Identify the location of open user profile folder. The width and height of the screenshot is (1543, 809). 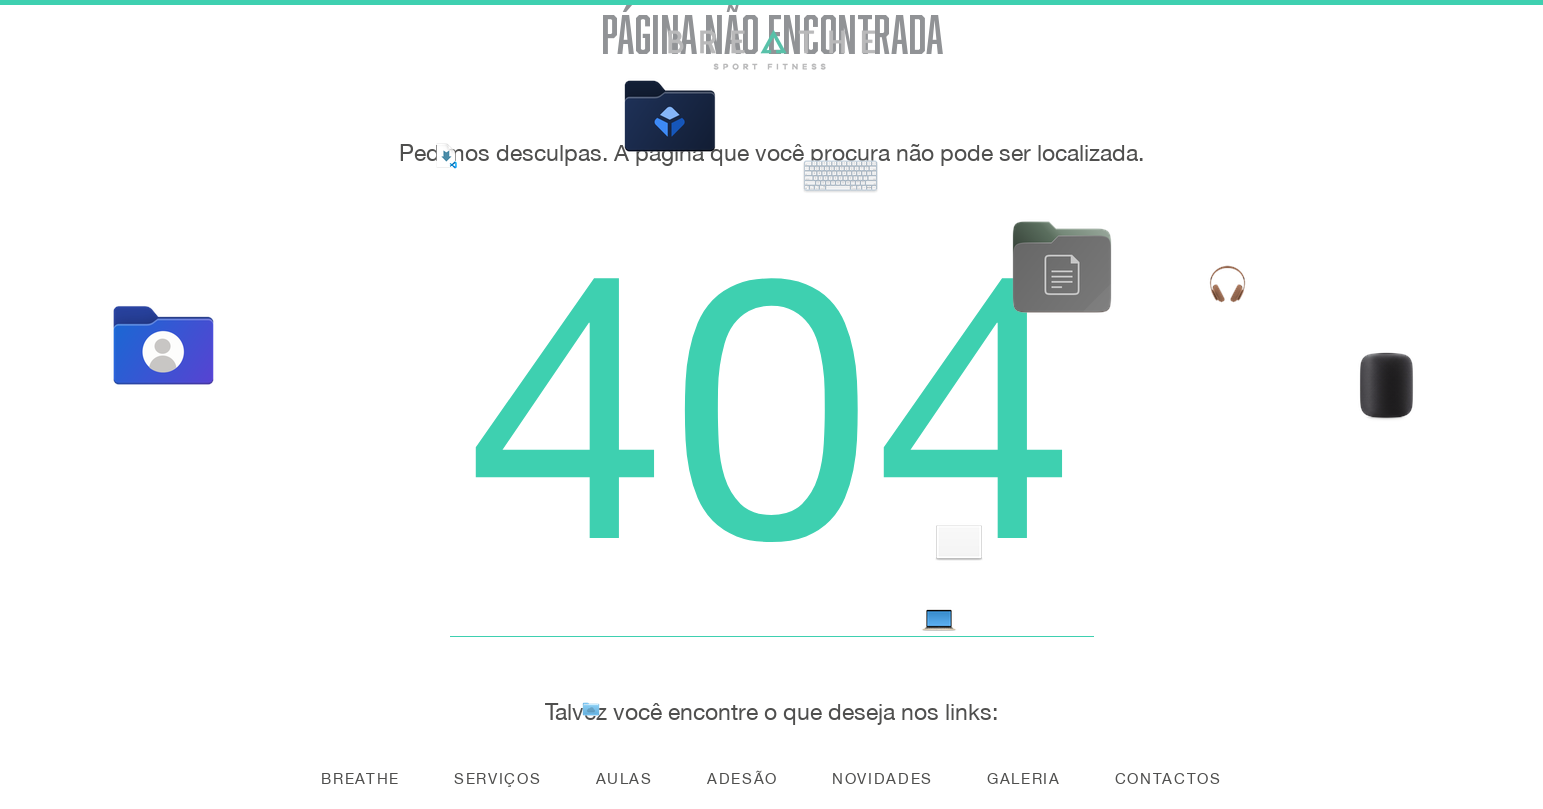
(163, 348).